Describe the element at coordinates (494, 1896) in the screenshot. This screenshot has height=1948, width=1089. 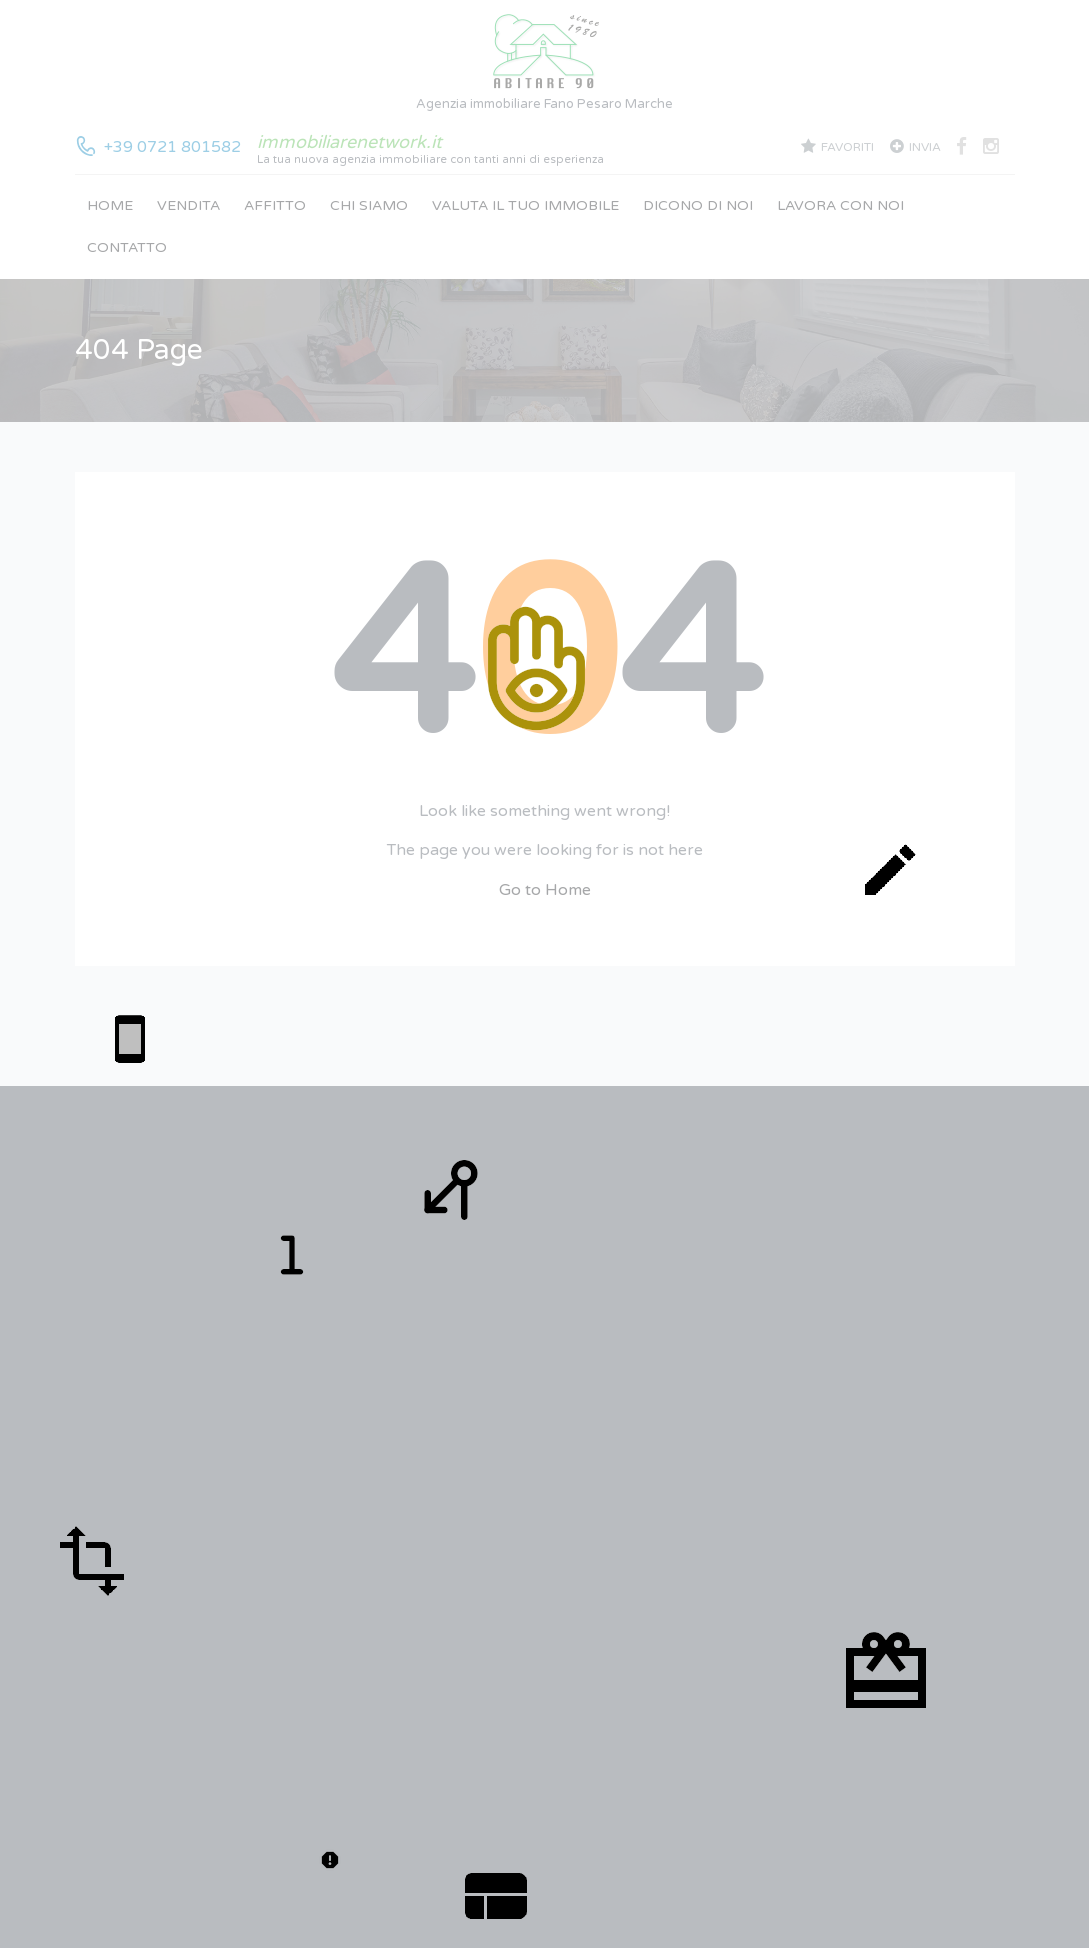
I see `switch to compact view layout` at that location.